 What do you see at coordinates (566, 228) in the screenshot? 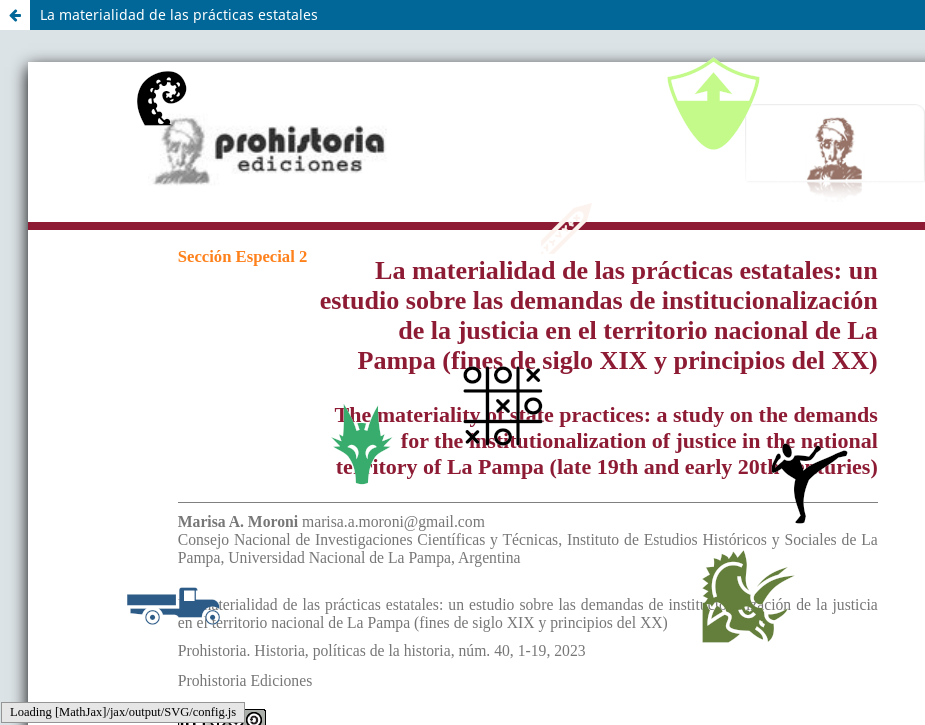
I see `equip a magical or enchanted weapon` at bounding box center [566, 228].